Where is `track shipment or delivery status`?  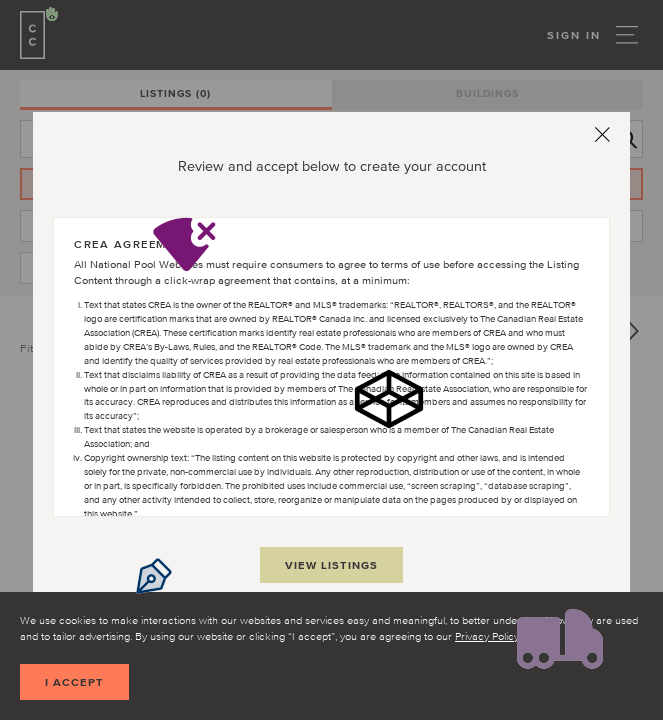 track shipment or delivery status is located at coordinates (560, 639).